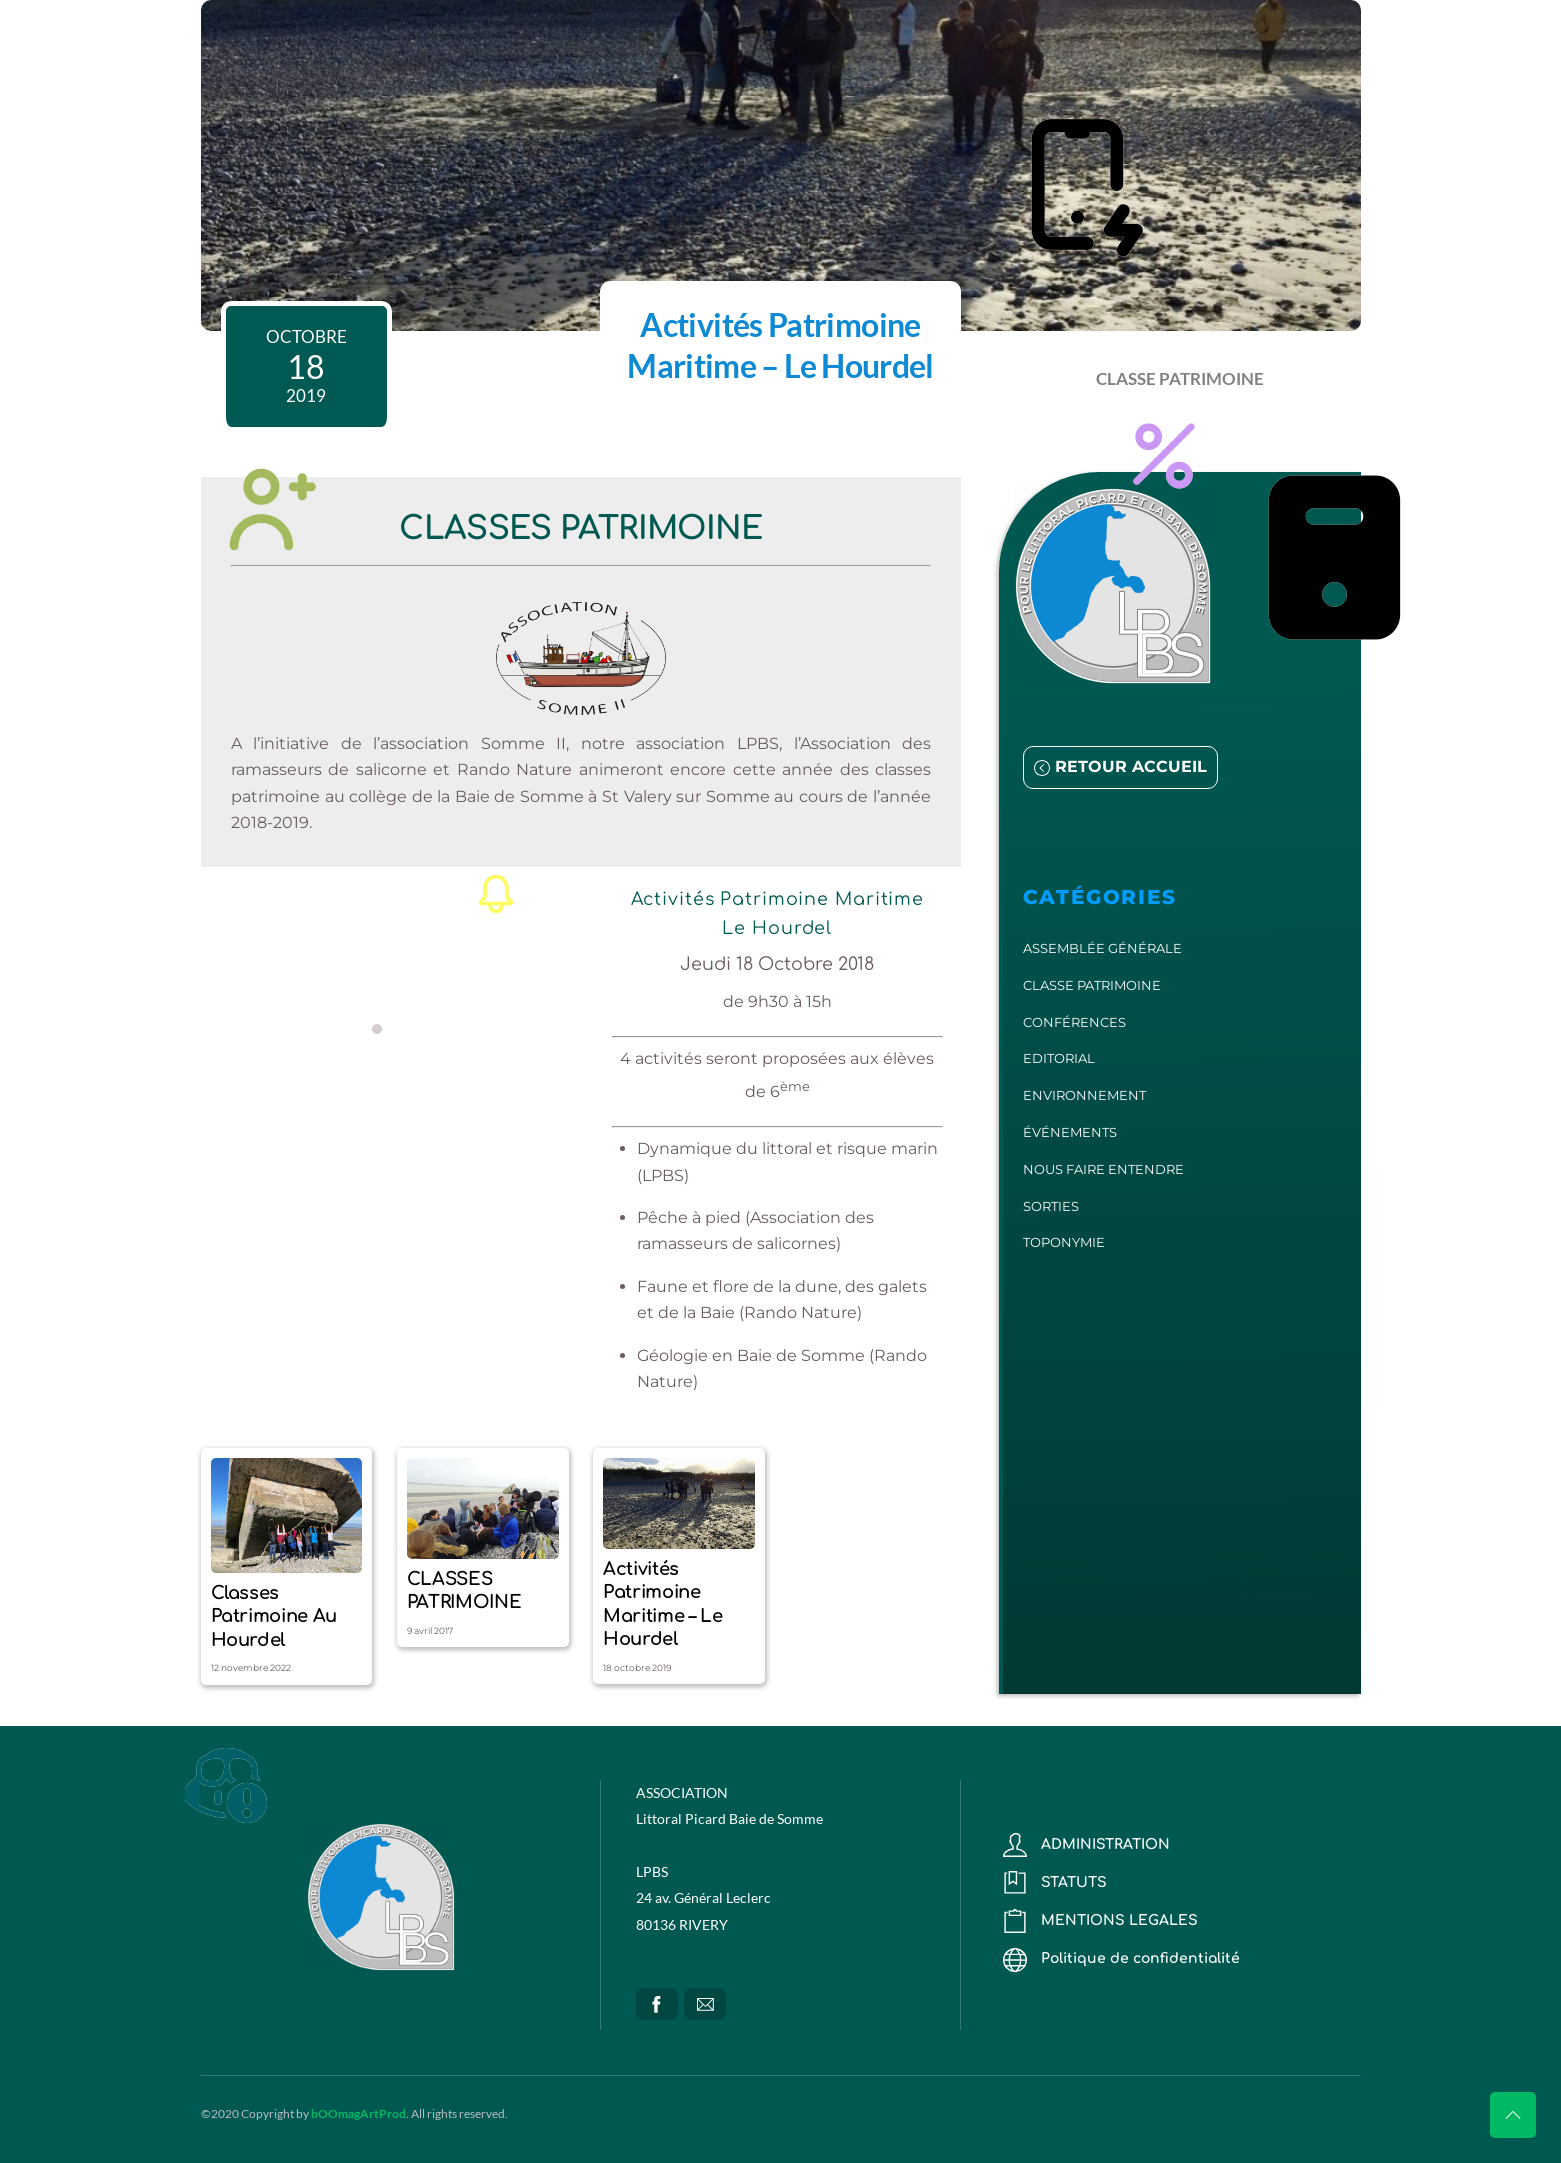 Image resolution: width=1561 pixels, height=2163 pixels. Describe the element at coordinates (1334, 557) in the screenshot. I see `access mobile device settings` at that location.